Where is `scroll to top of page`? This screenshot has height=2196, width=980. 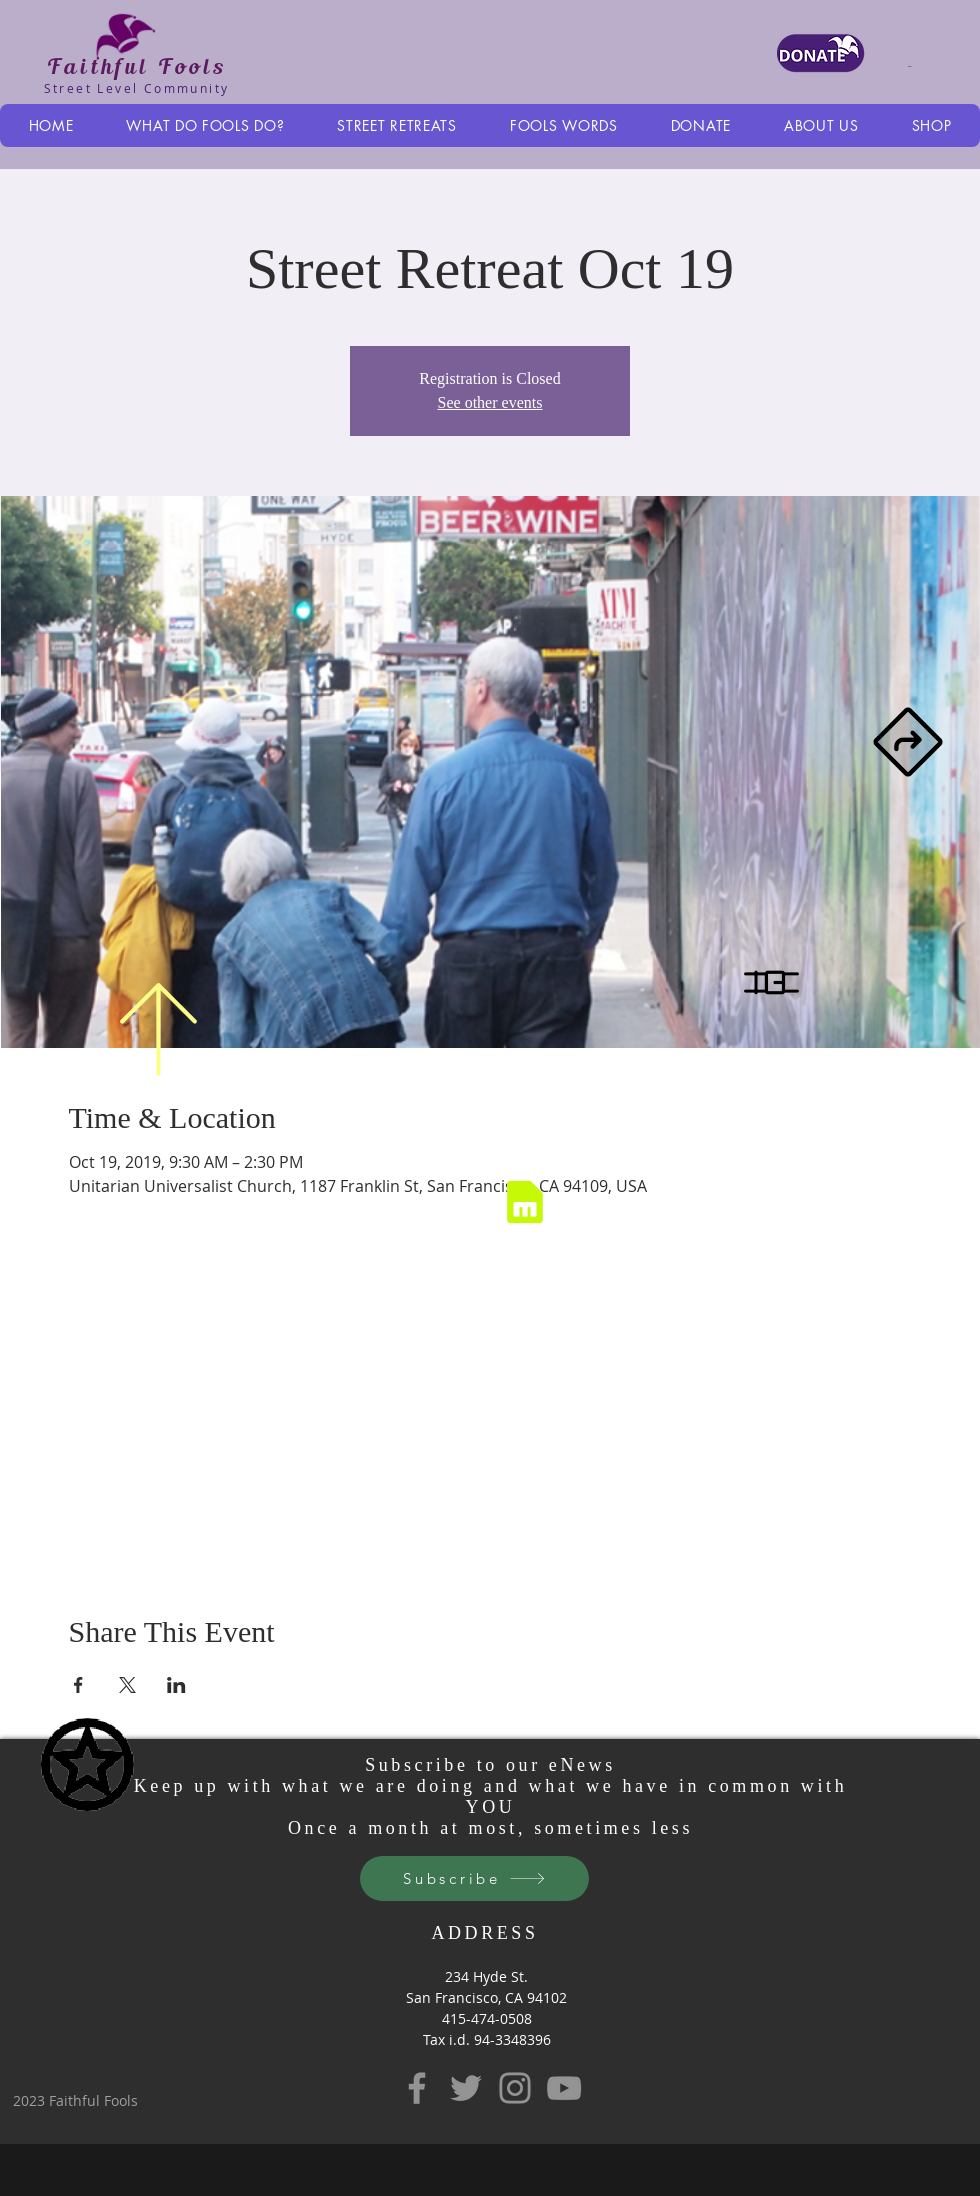 scroll to top of page is located at coordinates (158, 1029).